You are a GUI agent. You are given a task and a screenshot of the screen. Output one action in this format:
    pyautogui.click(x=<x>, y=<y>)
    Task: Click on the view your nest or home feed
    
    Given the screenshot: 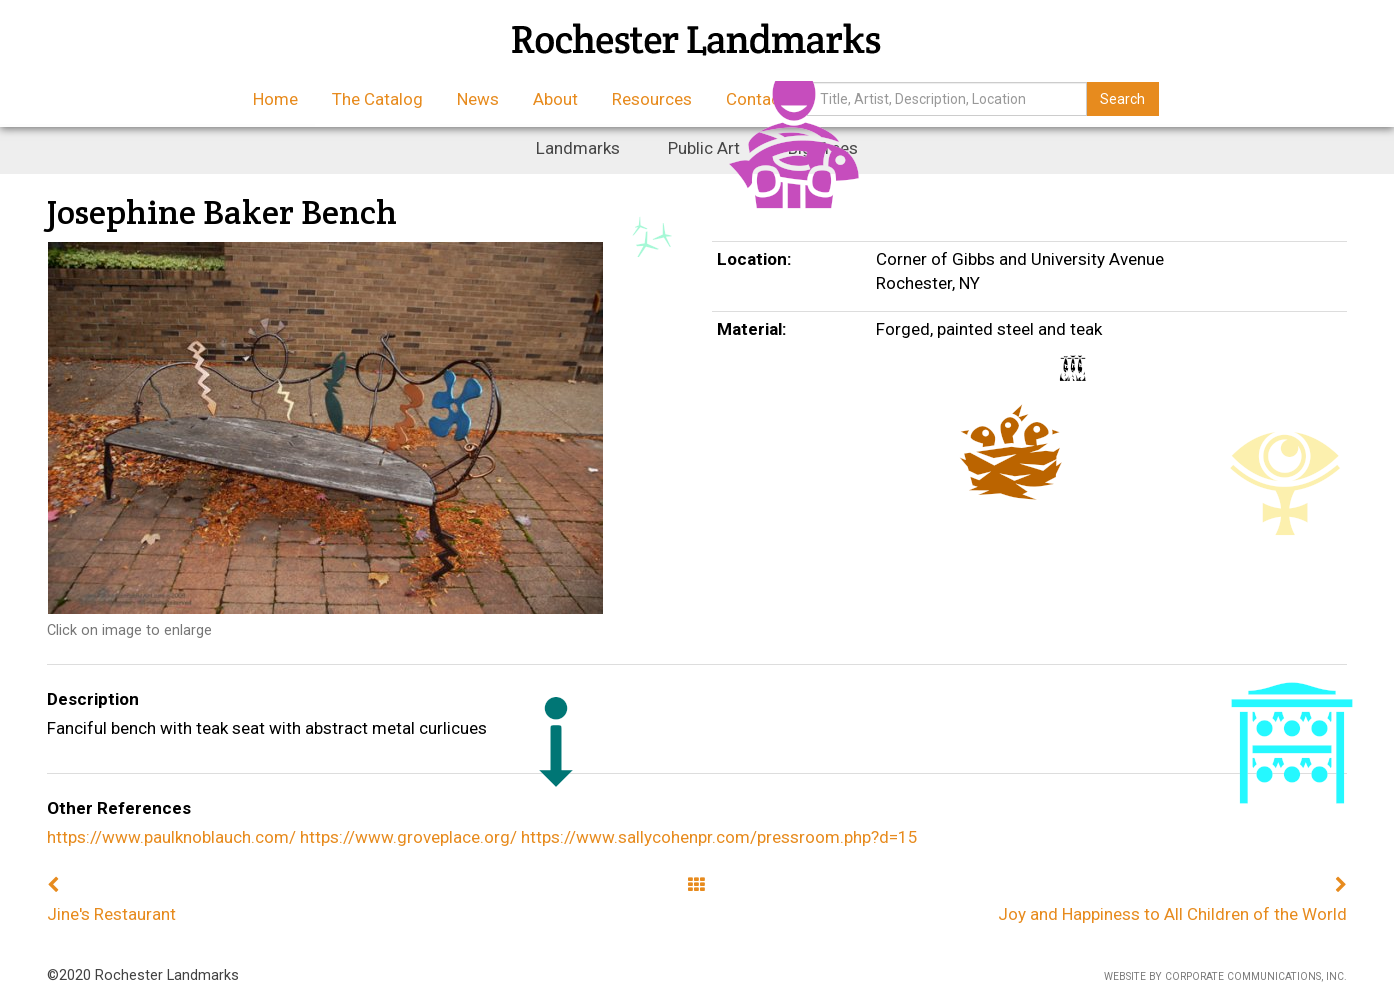 What is the action you would take?
    pyautogui.click(x=1009, y=450)
    